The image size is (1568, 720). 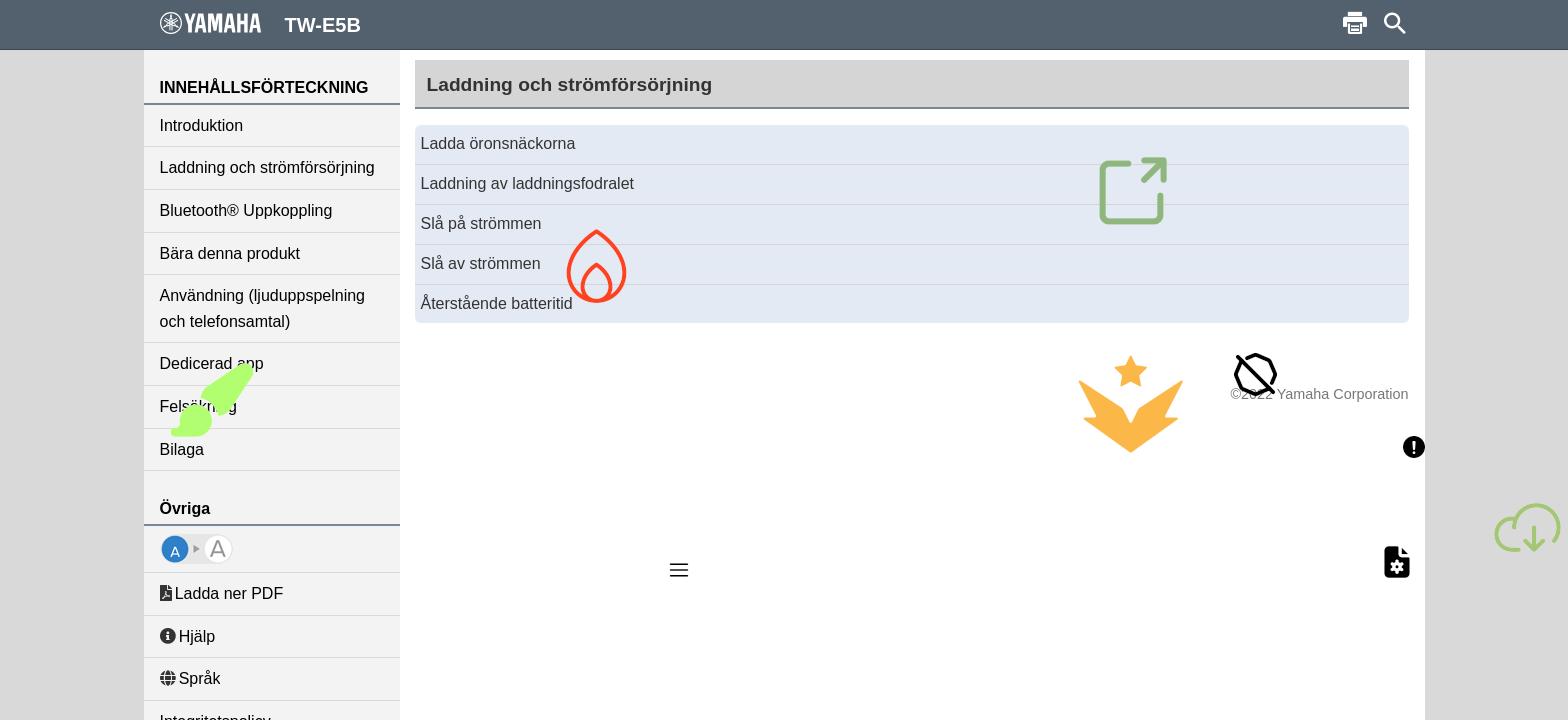 What do you see at coordinates (1255, 374) in the screenshot?
I see `indicates a blocked or prohibited action` at bounding box center [1255, 374].